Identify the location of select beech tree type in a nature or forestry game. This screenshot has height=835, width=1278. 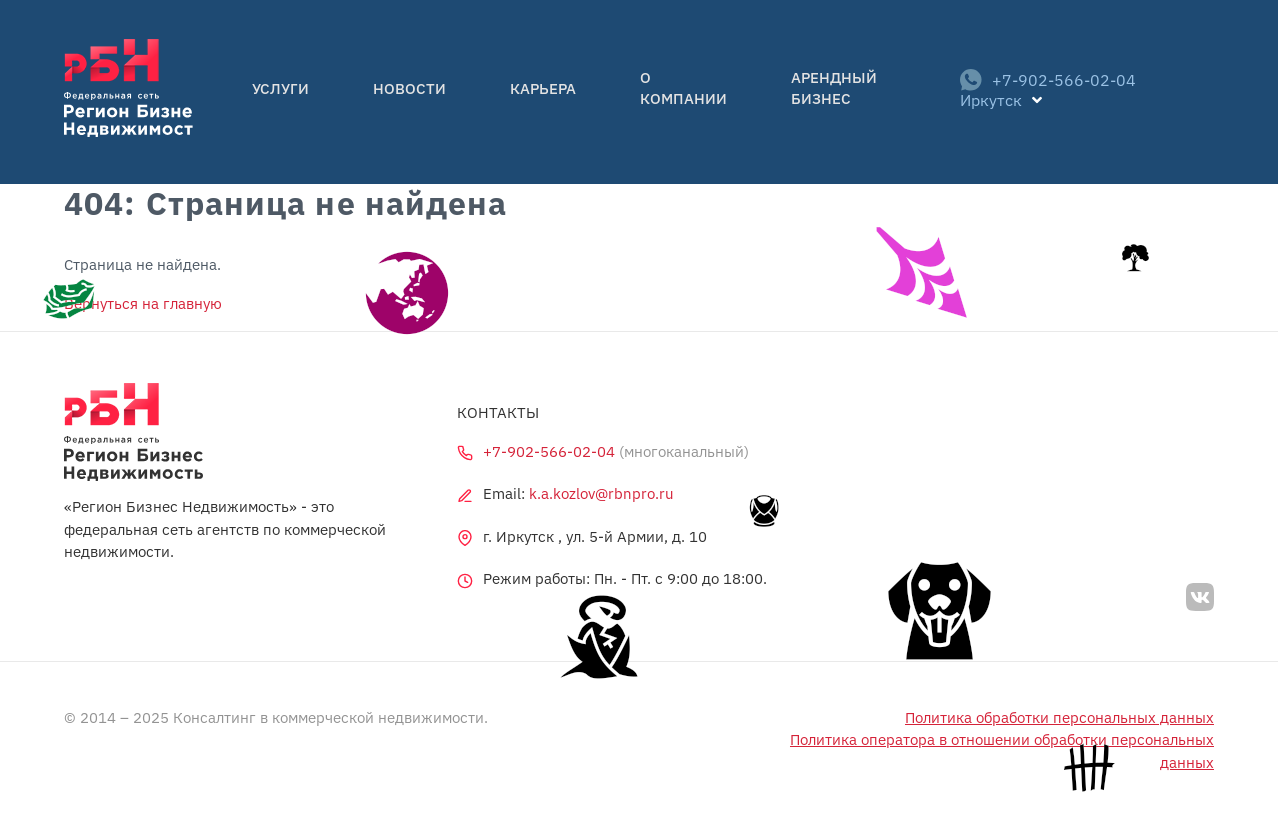
(1135, 257).